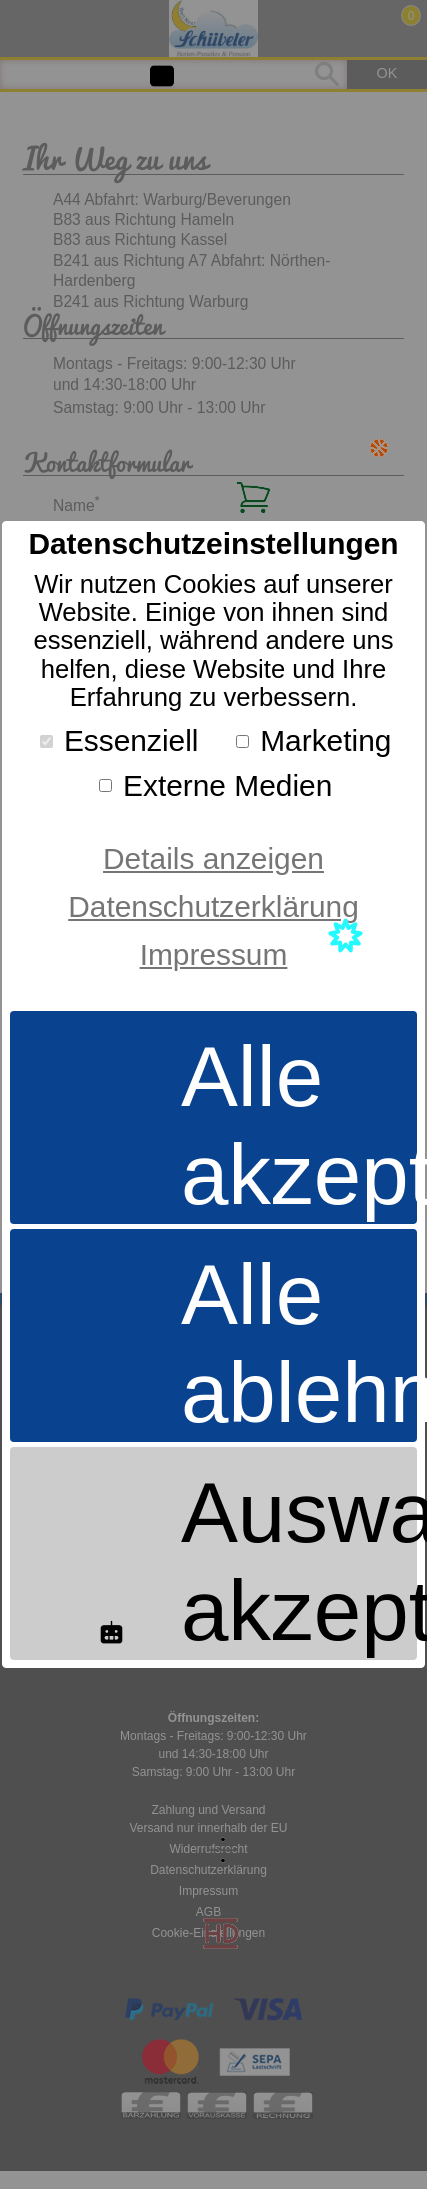  I want to click on indicates high-definition video quality, so click(220, 1933).